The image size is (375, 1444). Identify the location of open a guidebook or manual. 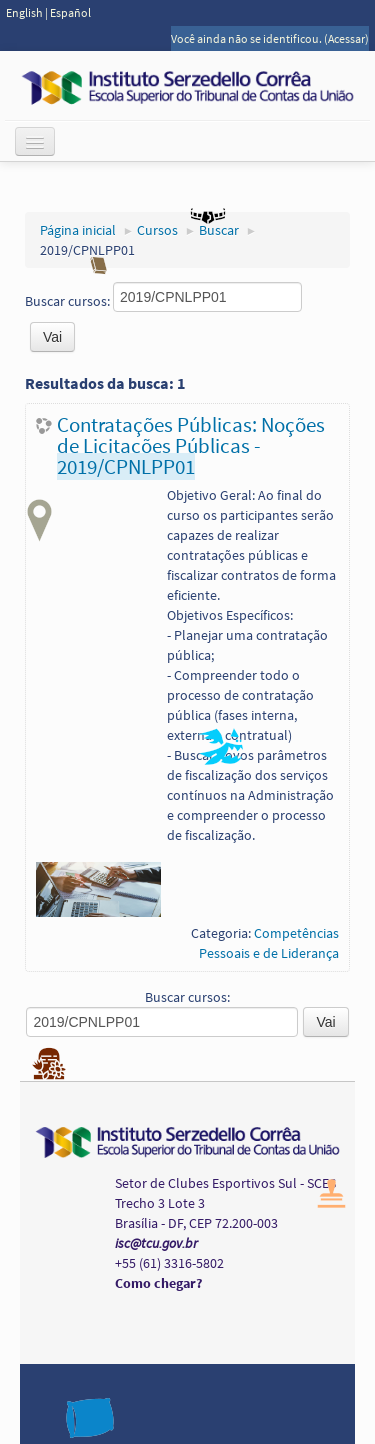
(98, 265).